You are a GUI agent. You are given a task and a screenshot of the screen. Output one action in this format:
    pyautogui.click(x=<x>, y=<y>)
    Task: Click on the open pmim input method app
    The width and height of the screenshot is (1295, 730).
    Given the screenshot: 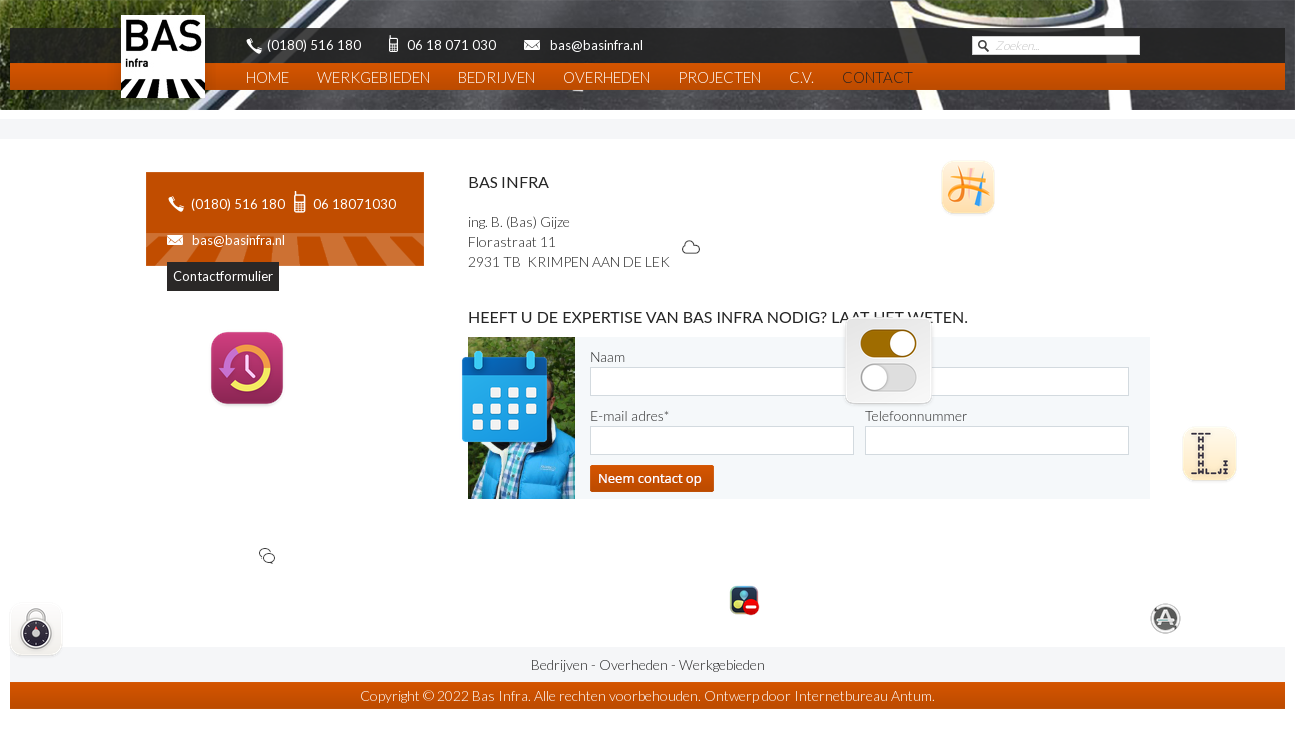 What is the action you would take?
    pyautogui.click(x=968, y=187)
    